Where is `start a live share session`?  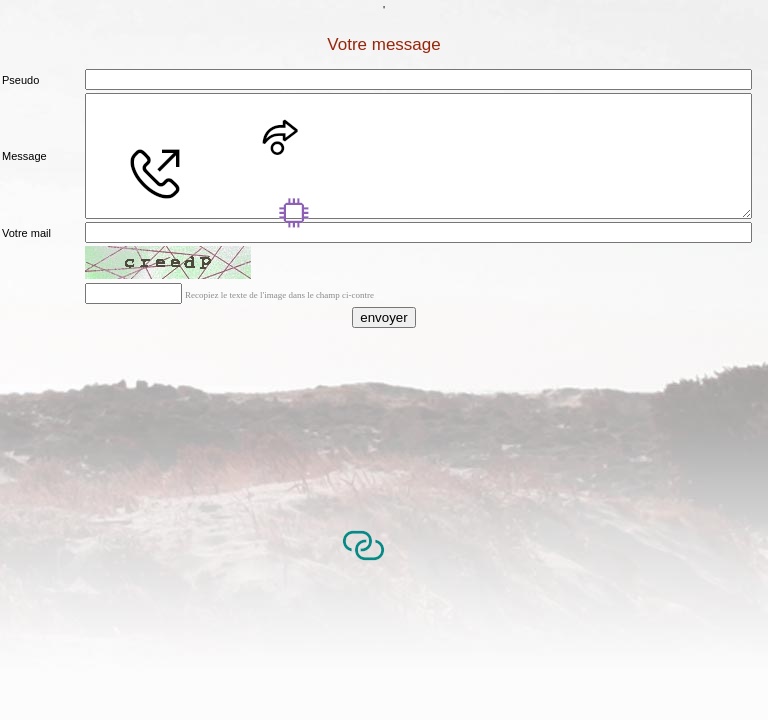 start a live share session is located at coordinates (280, 137).